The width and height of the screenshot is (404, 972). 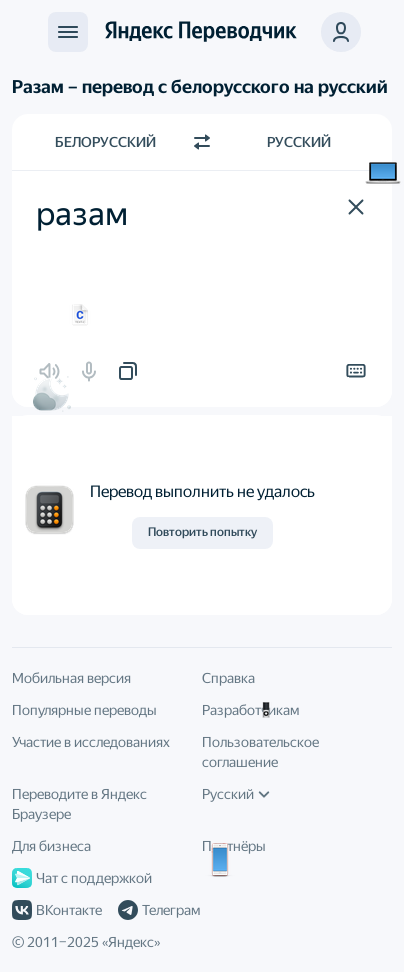 I want to click on open the calculator app, so click(x=49, y=509).